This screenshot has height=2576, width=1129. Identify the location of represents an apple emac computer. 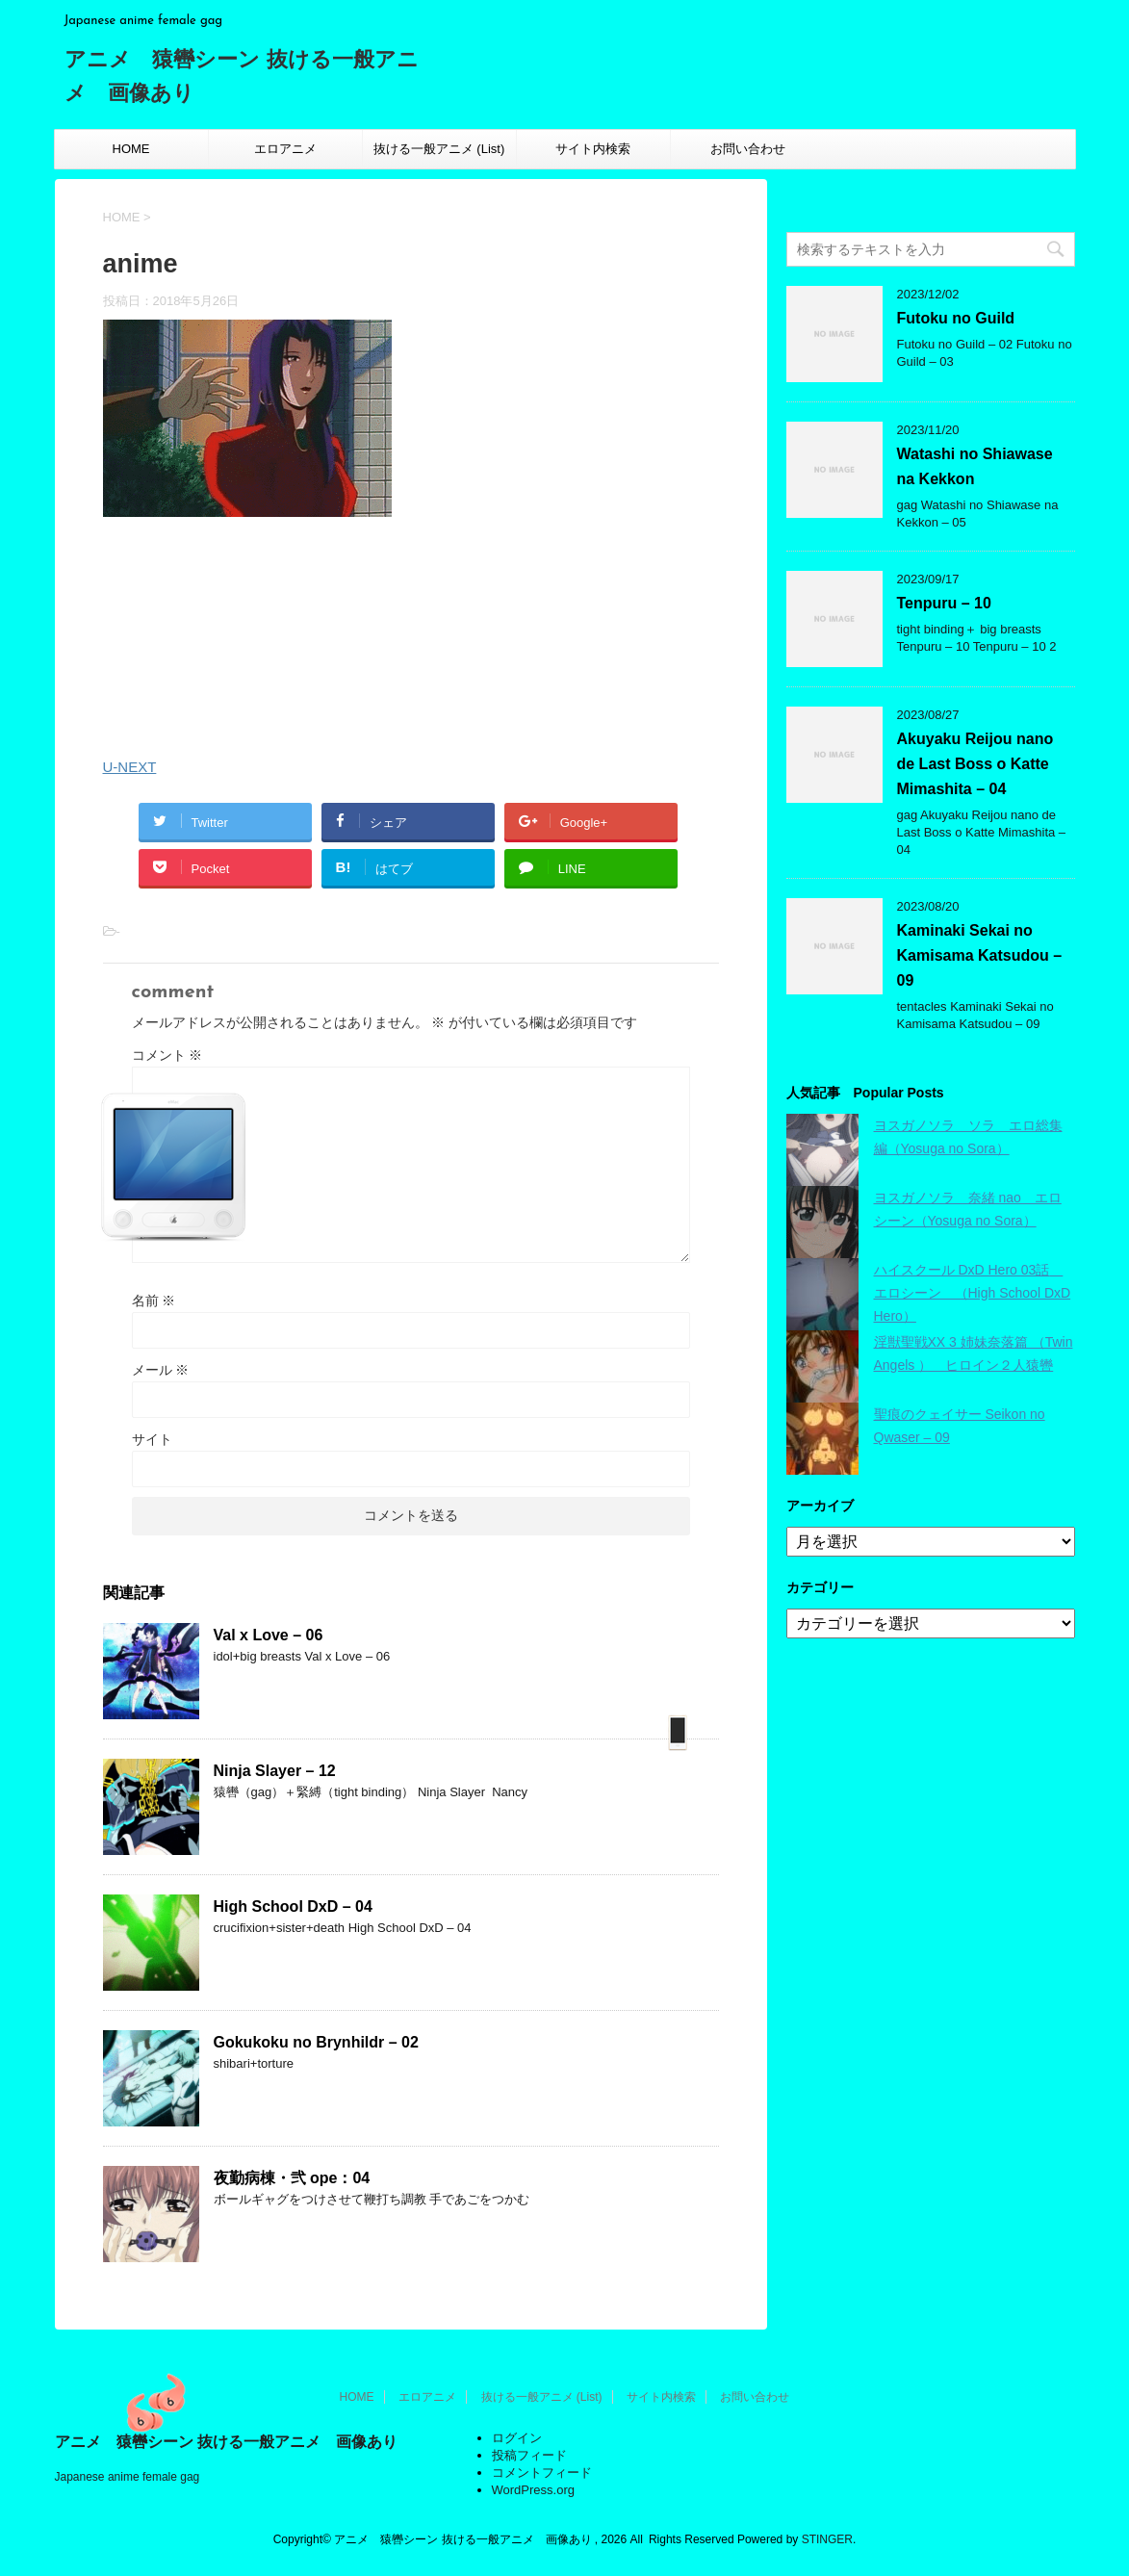
(173, 1168).